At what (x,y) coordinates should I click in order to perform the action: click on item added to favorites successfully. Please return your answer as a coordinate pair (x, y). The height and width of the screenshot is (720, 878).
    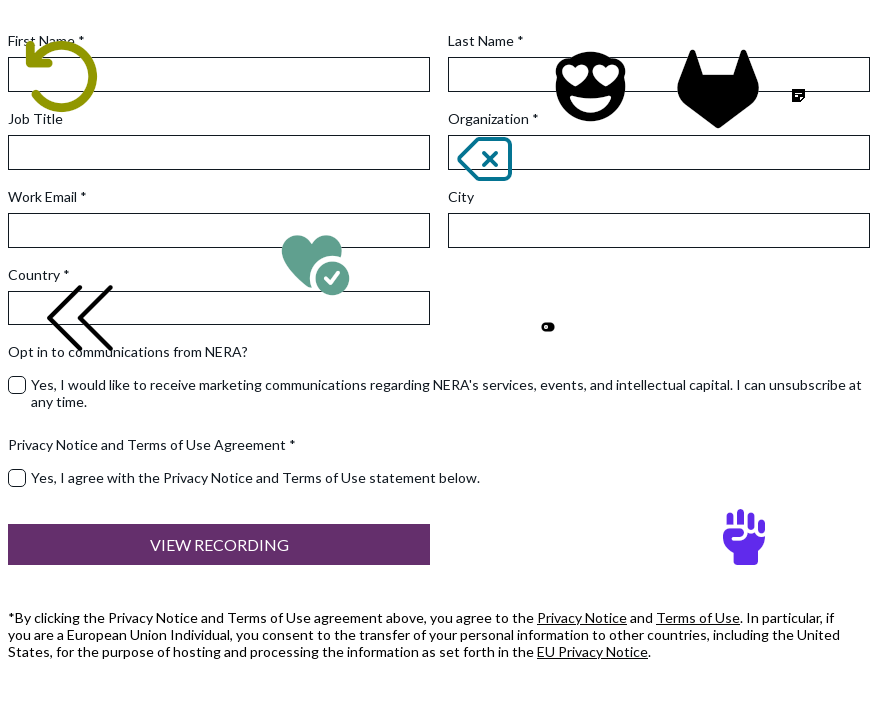
    Looking at the image, I should click on (315, 261).